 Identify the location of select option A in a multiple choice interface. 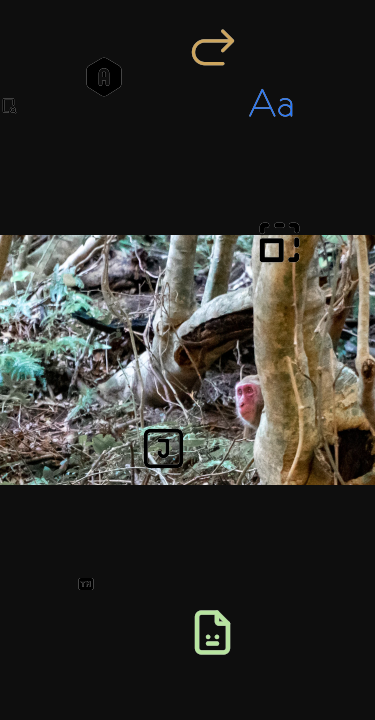
(104, 77).